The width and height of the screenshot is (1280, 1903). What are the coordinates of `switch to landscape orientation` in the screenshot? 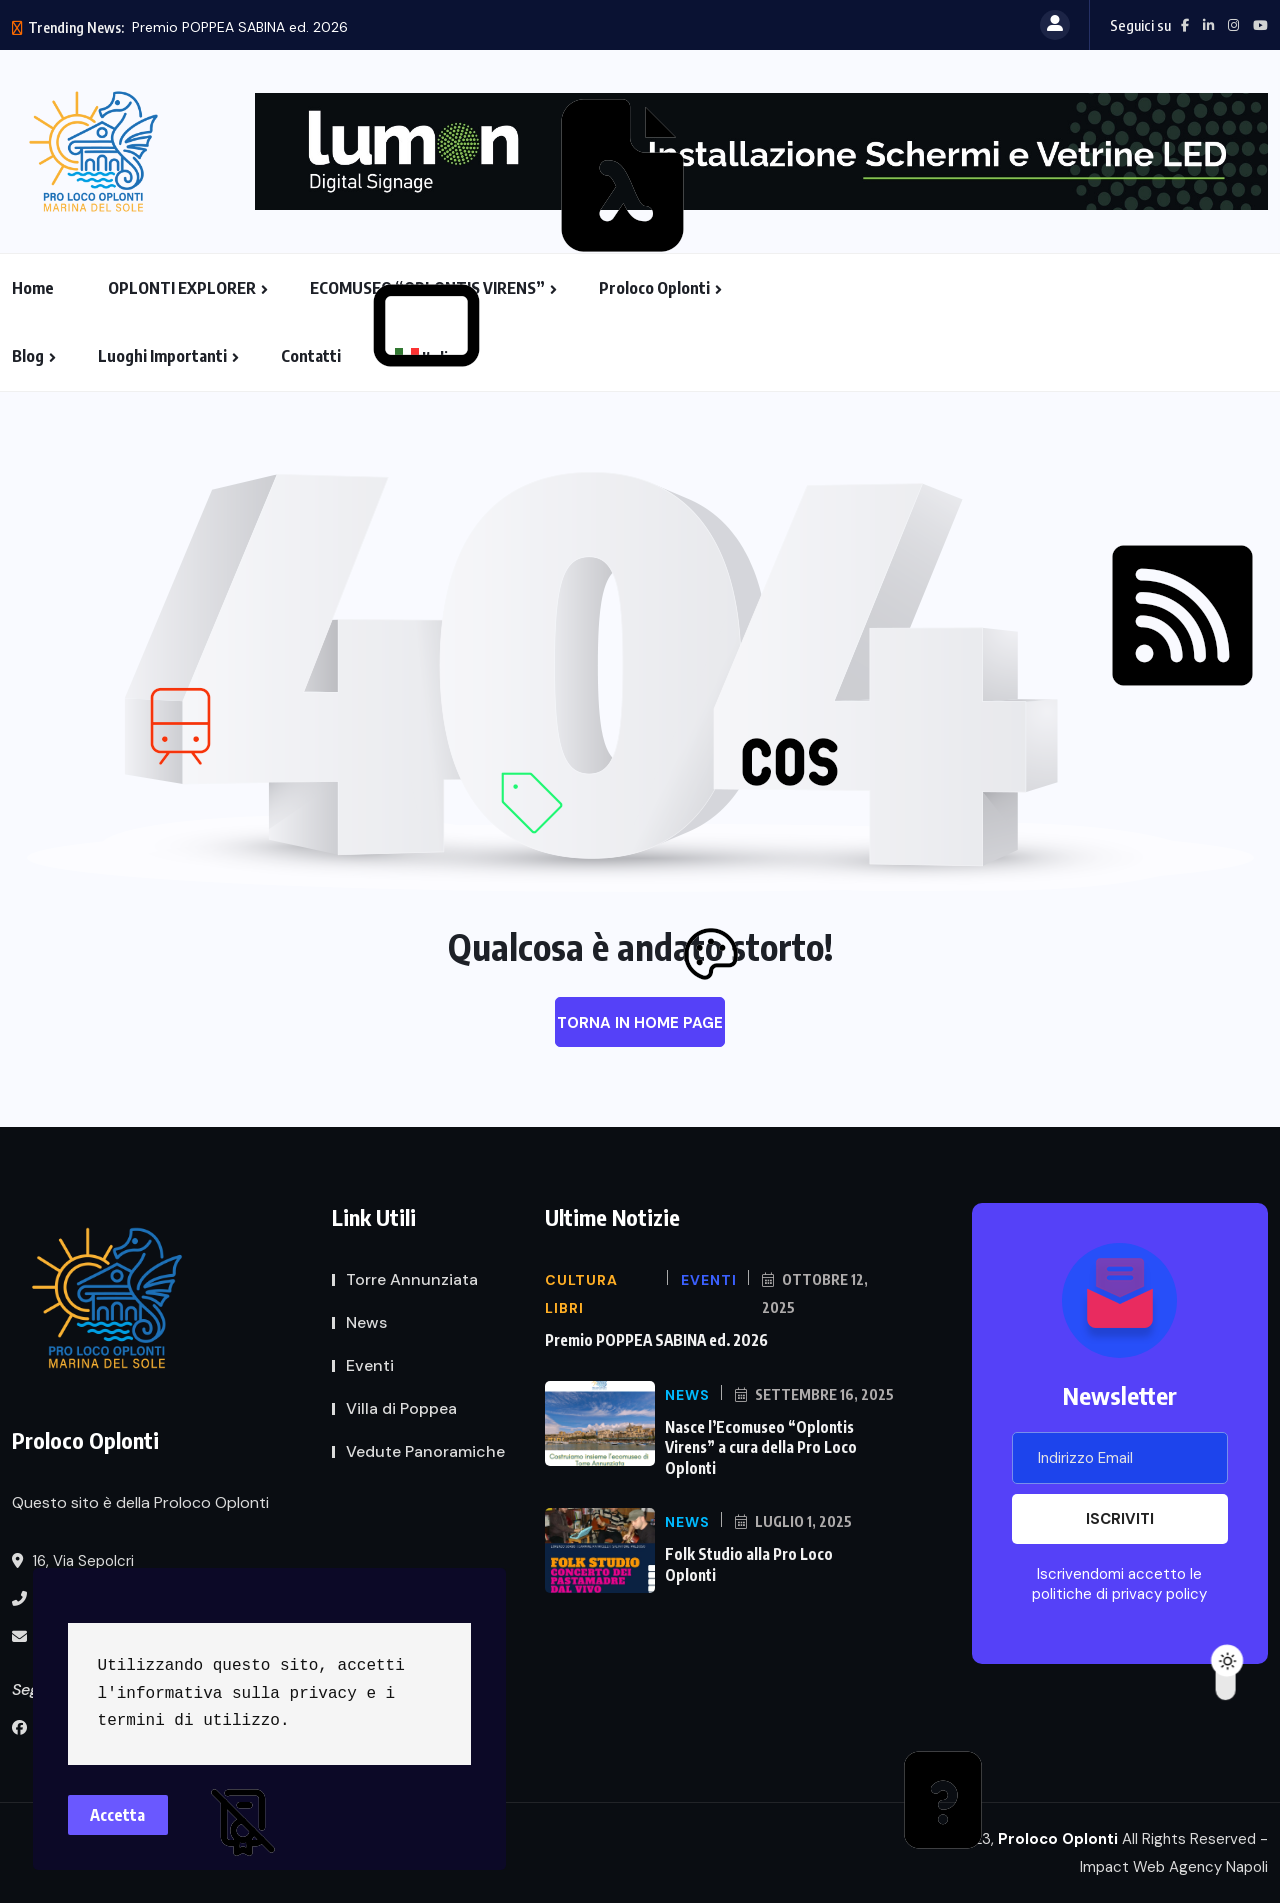 It's located at (426, 325).